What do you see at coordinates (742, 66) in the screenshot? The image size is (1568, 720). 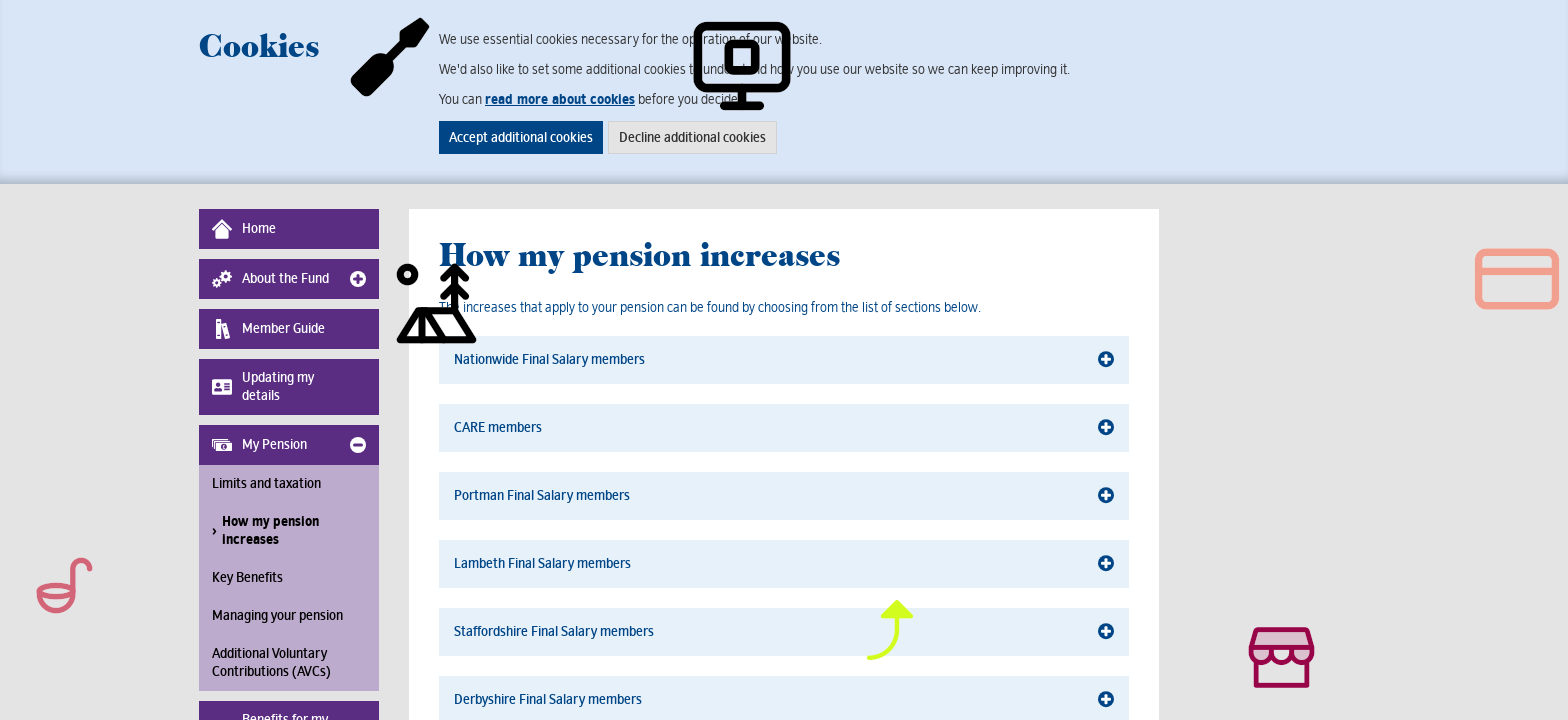 I see `stop screen recording or presentation` at bounding box center [742, 66].